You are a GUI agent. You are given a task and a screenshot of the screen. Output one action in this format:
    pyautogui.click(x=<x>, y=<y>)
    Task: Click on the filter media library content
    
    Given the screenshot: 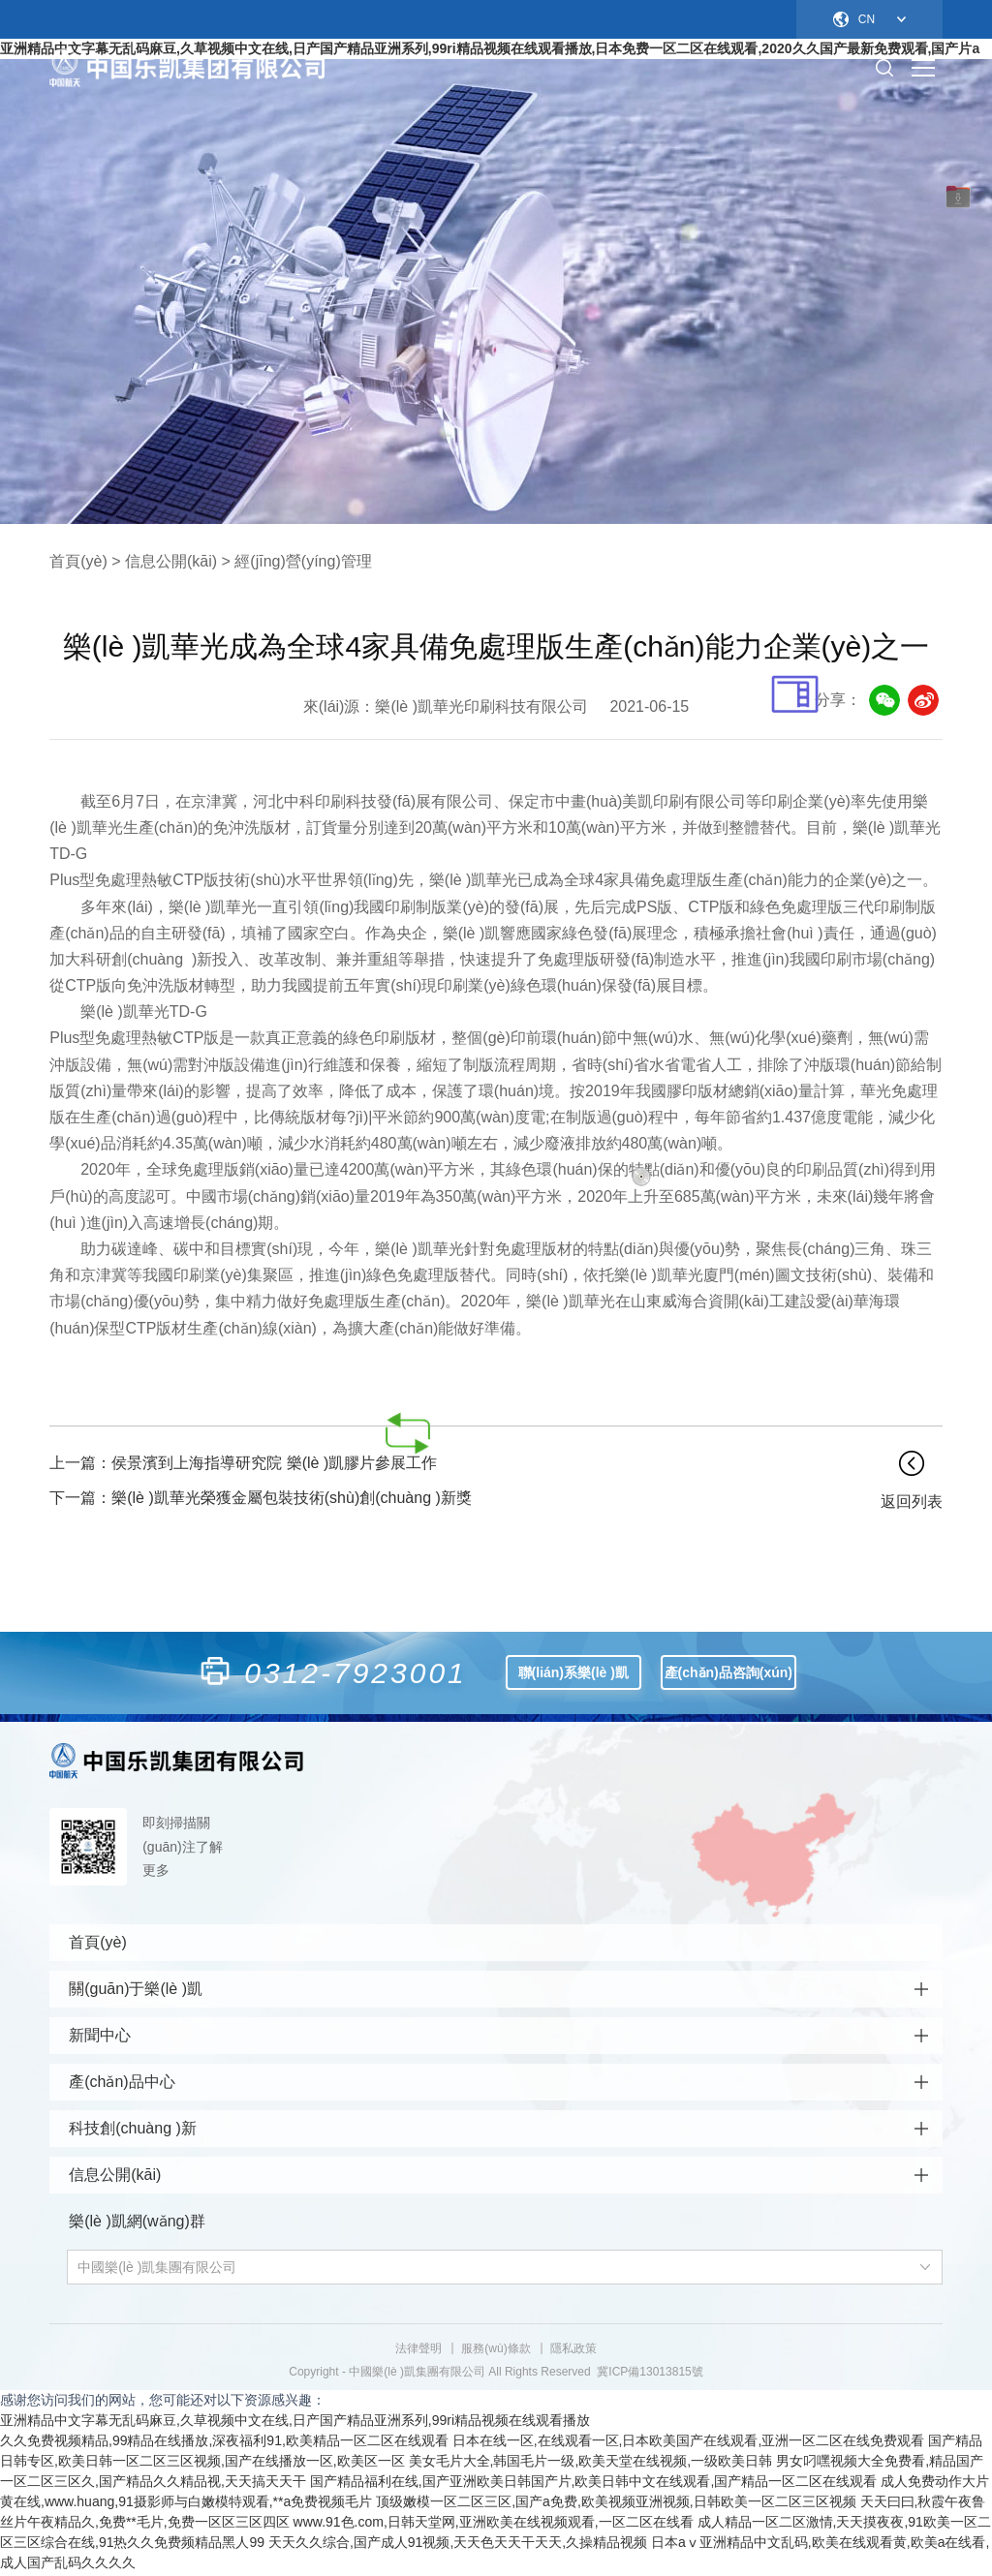 What is the action you would take?
    pyautogui.click(x=788, y=706)
    